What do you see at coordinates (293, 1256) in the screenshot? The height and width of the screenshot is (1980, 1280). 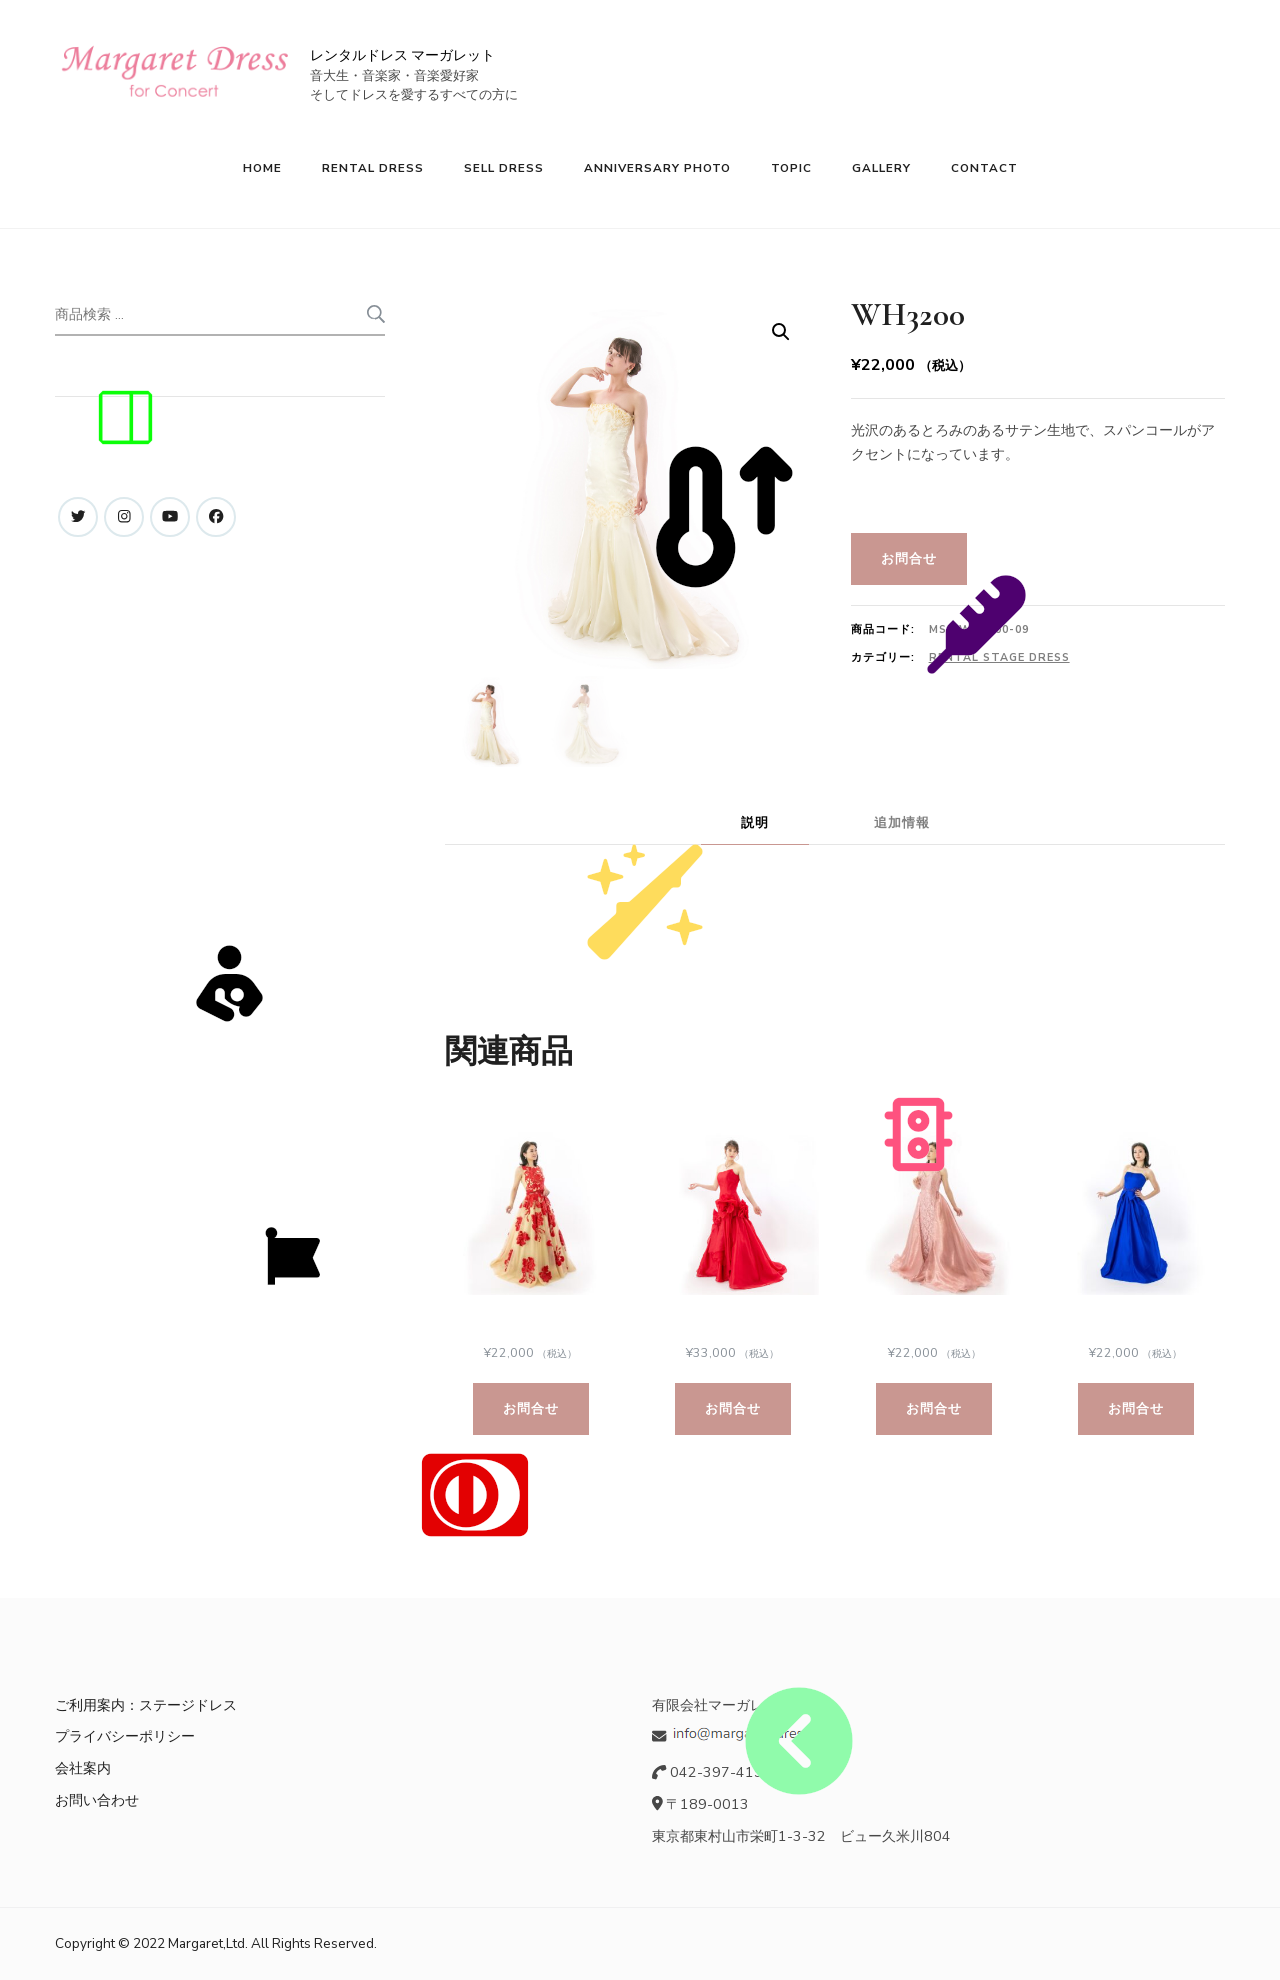 I see `Font Awesome brand logo` at bounding box center [293, 1256].